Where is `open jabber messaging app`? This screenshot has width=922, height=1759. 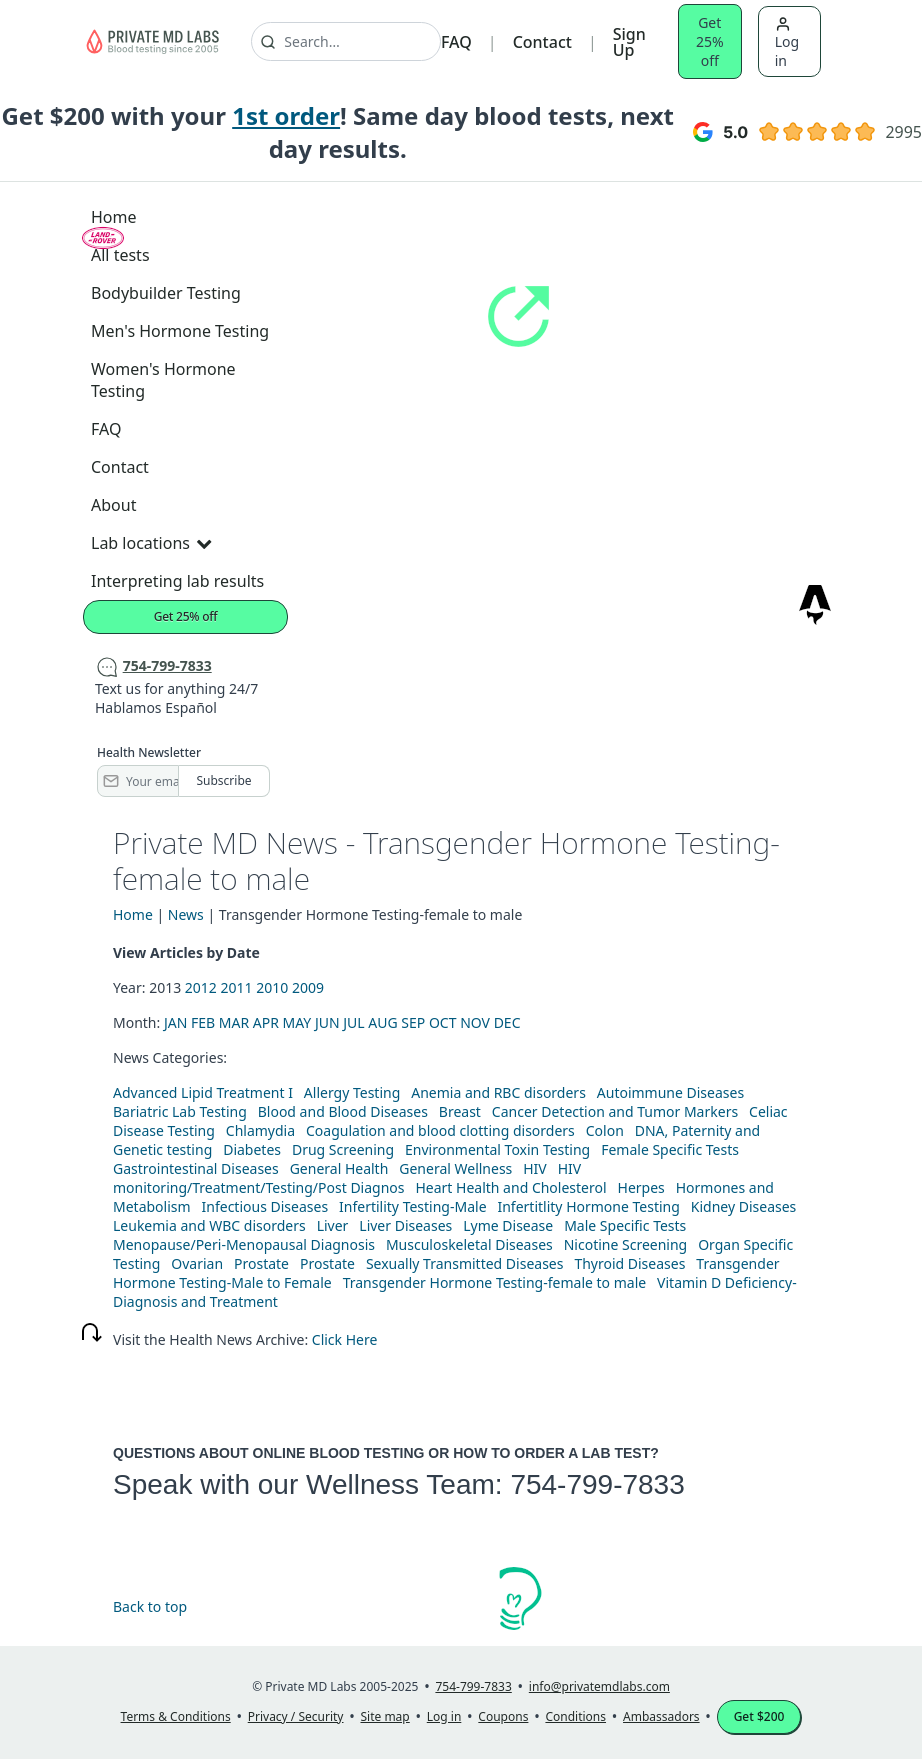 open jabber messaging app is located at coordinates (520, 1598).